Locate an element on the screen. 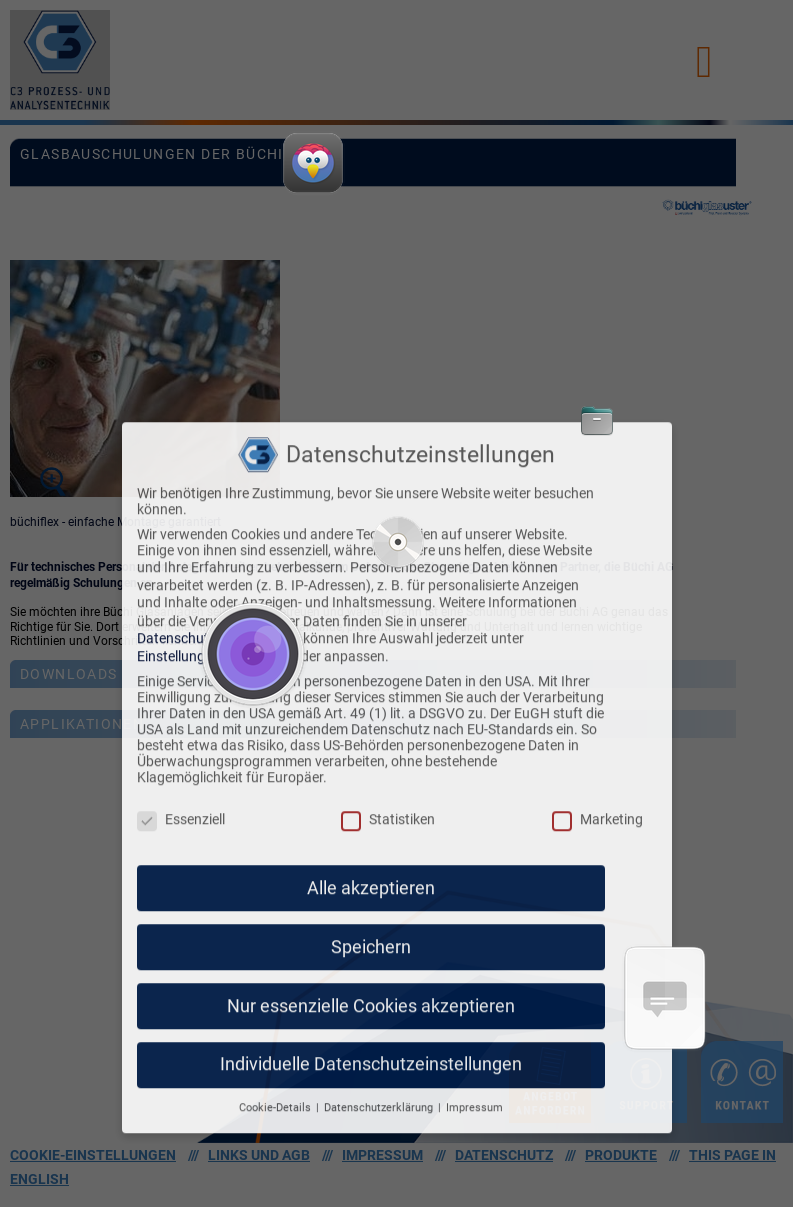  open corebird twitter client is located at coordinates (313, 163).